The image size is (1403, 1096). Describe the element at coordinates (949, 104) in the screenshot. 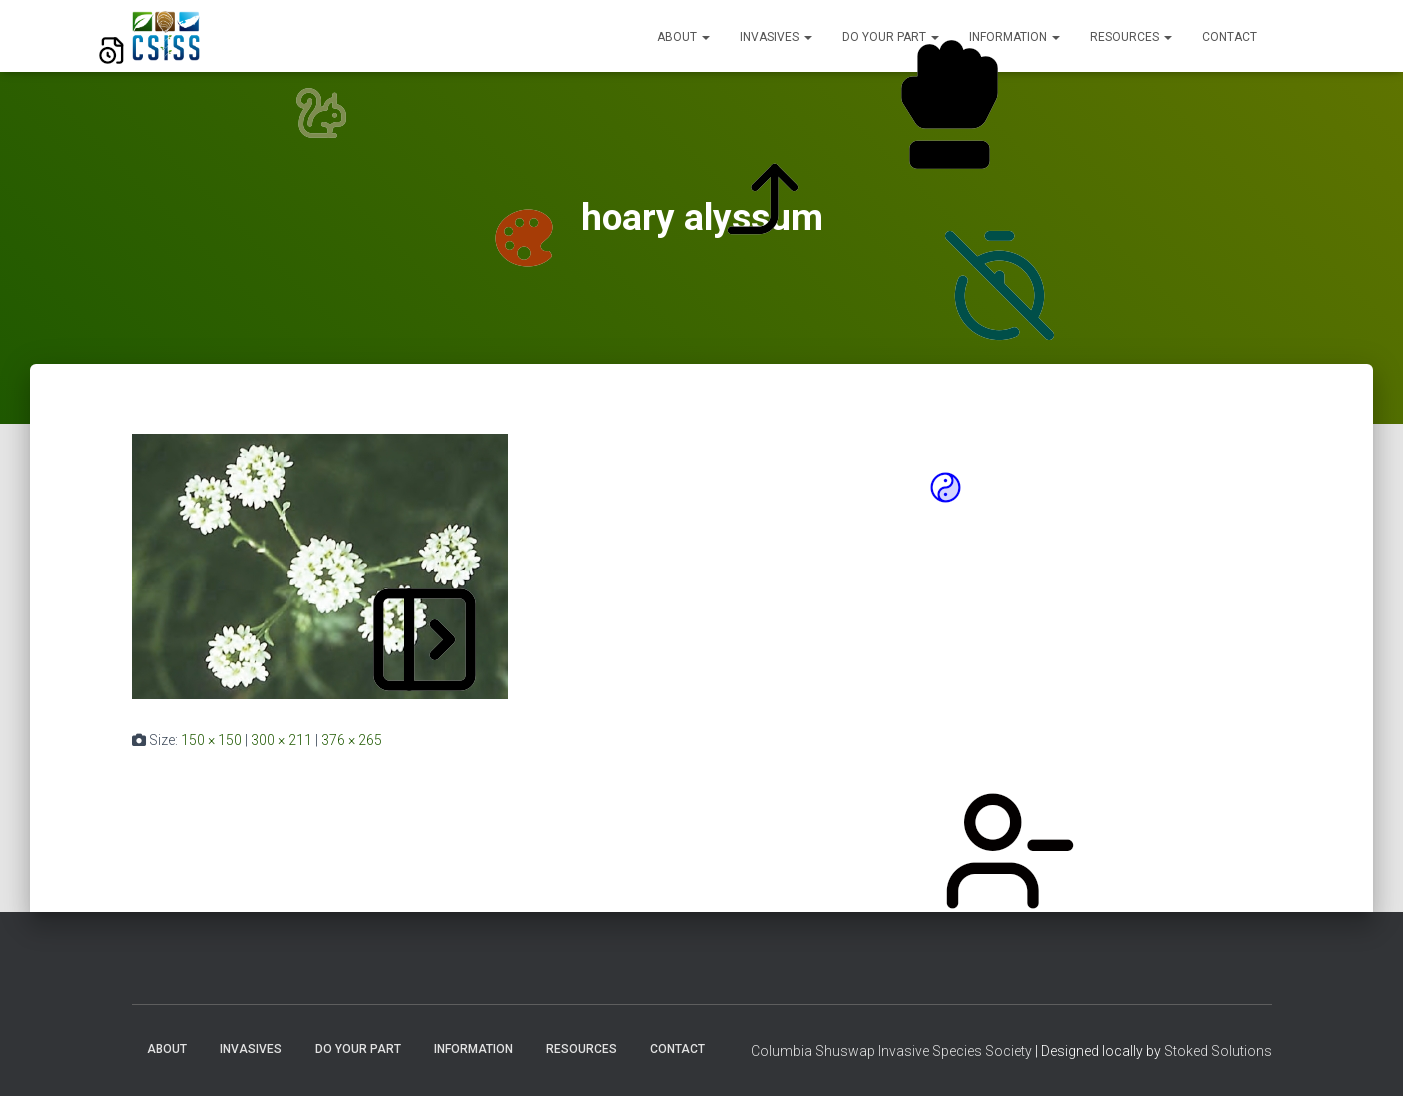

I see `rock gesture for rock-paper-scissors game` at that location.